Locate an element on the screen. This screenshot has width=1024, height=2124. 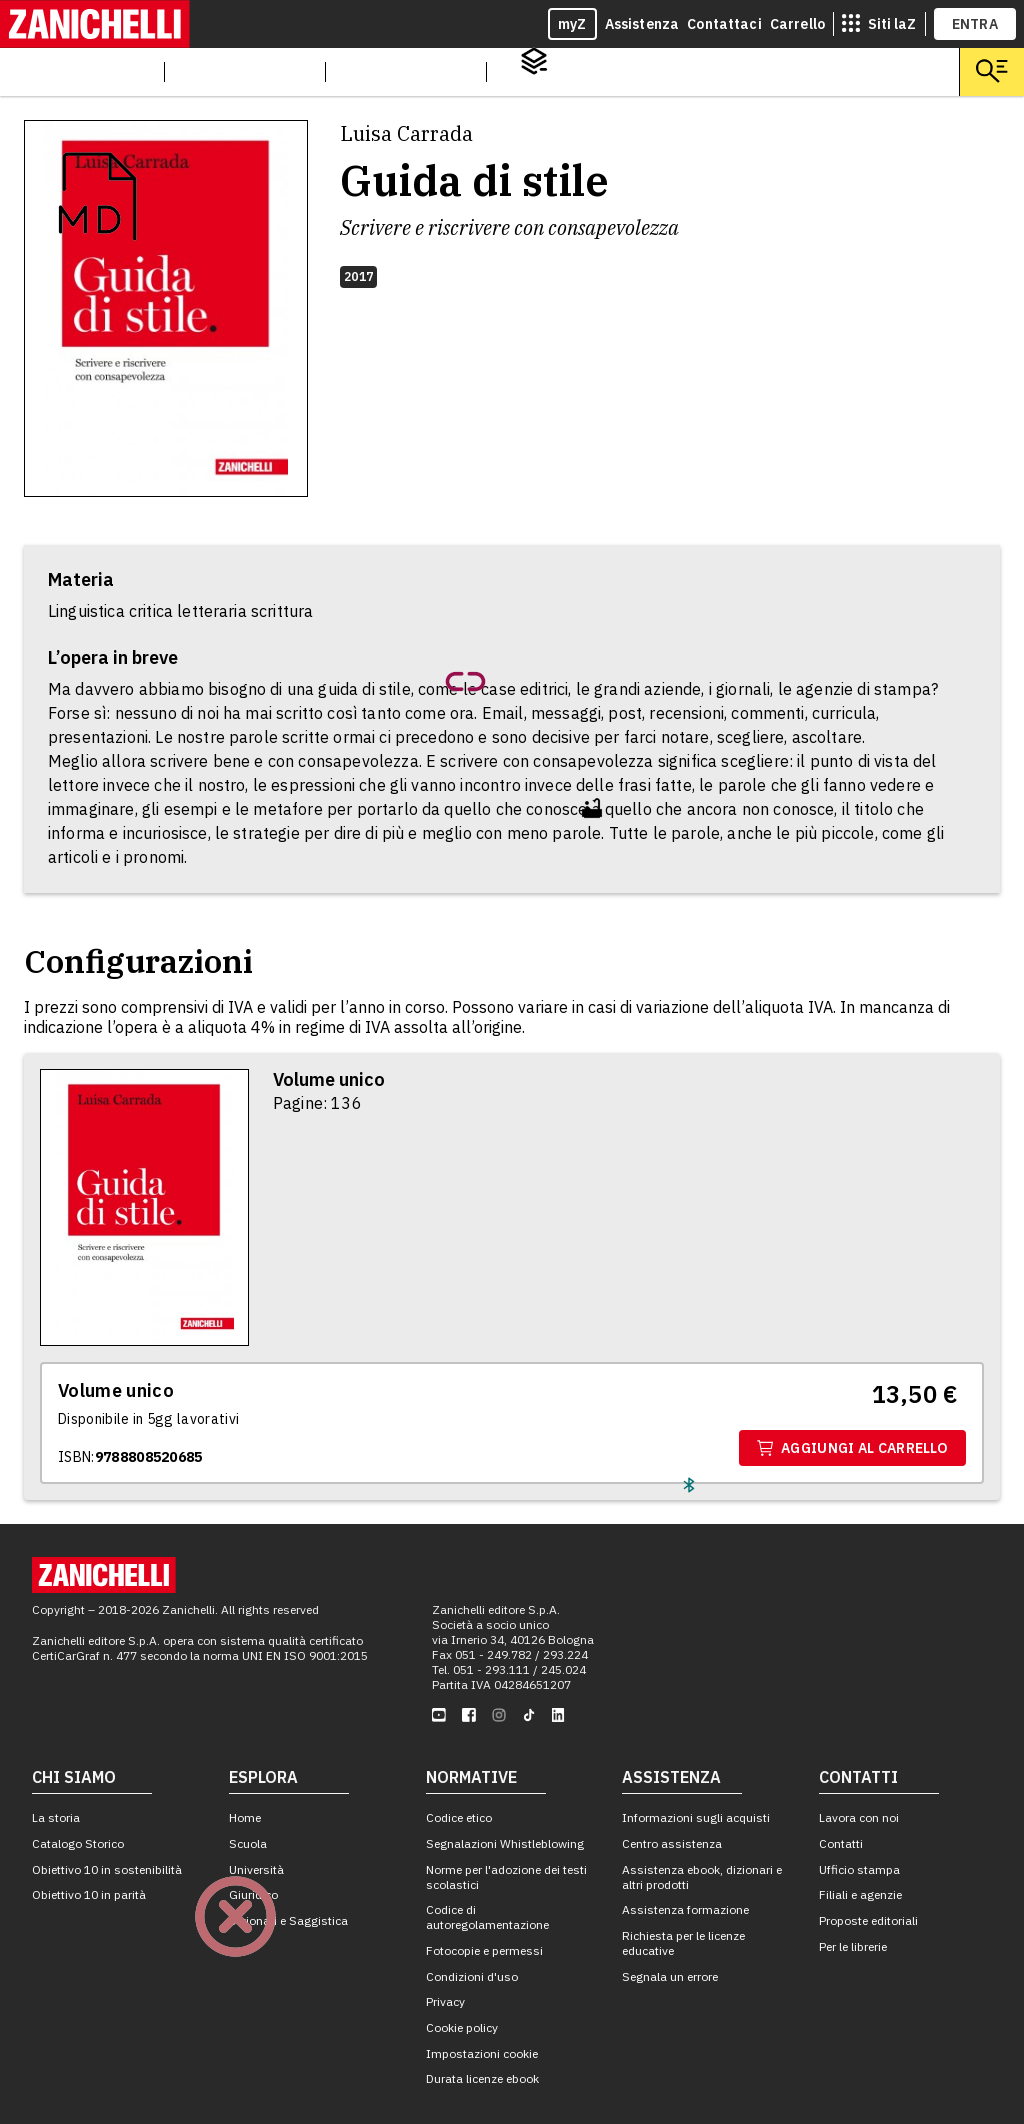
remove a layer from the stack is located at coordinates (534, 61).